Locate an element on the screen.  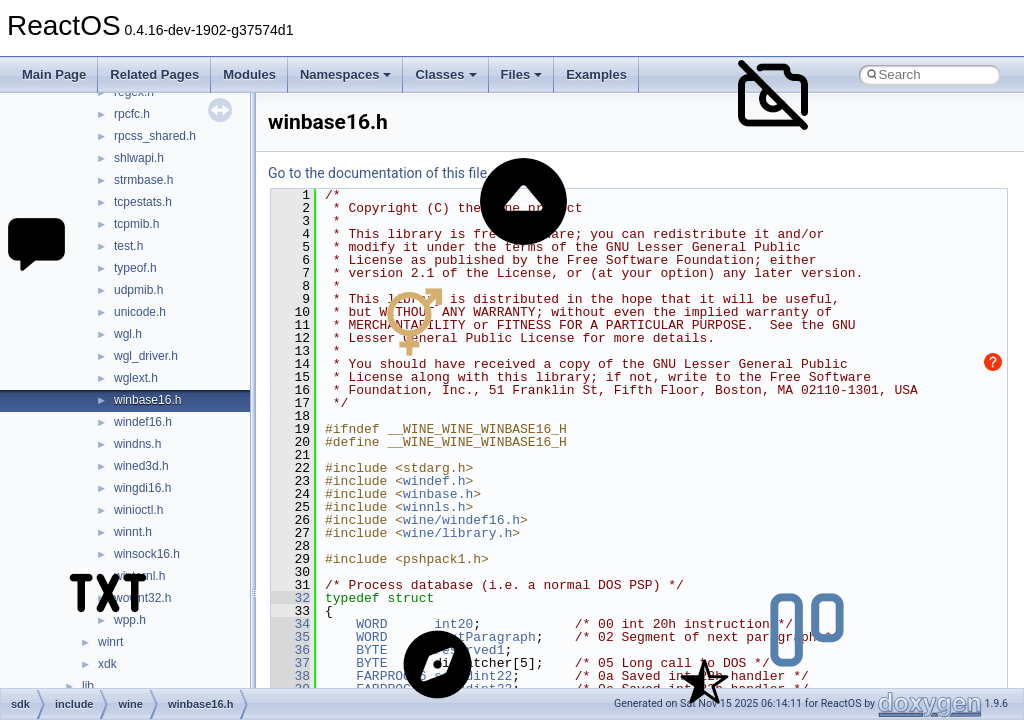
indicates a partial or half-star rating is located at coordinates (704, 681).